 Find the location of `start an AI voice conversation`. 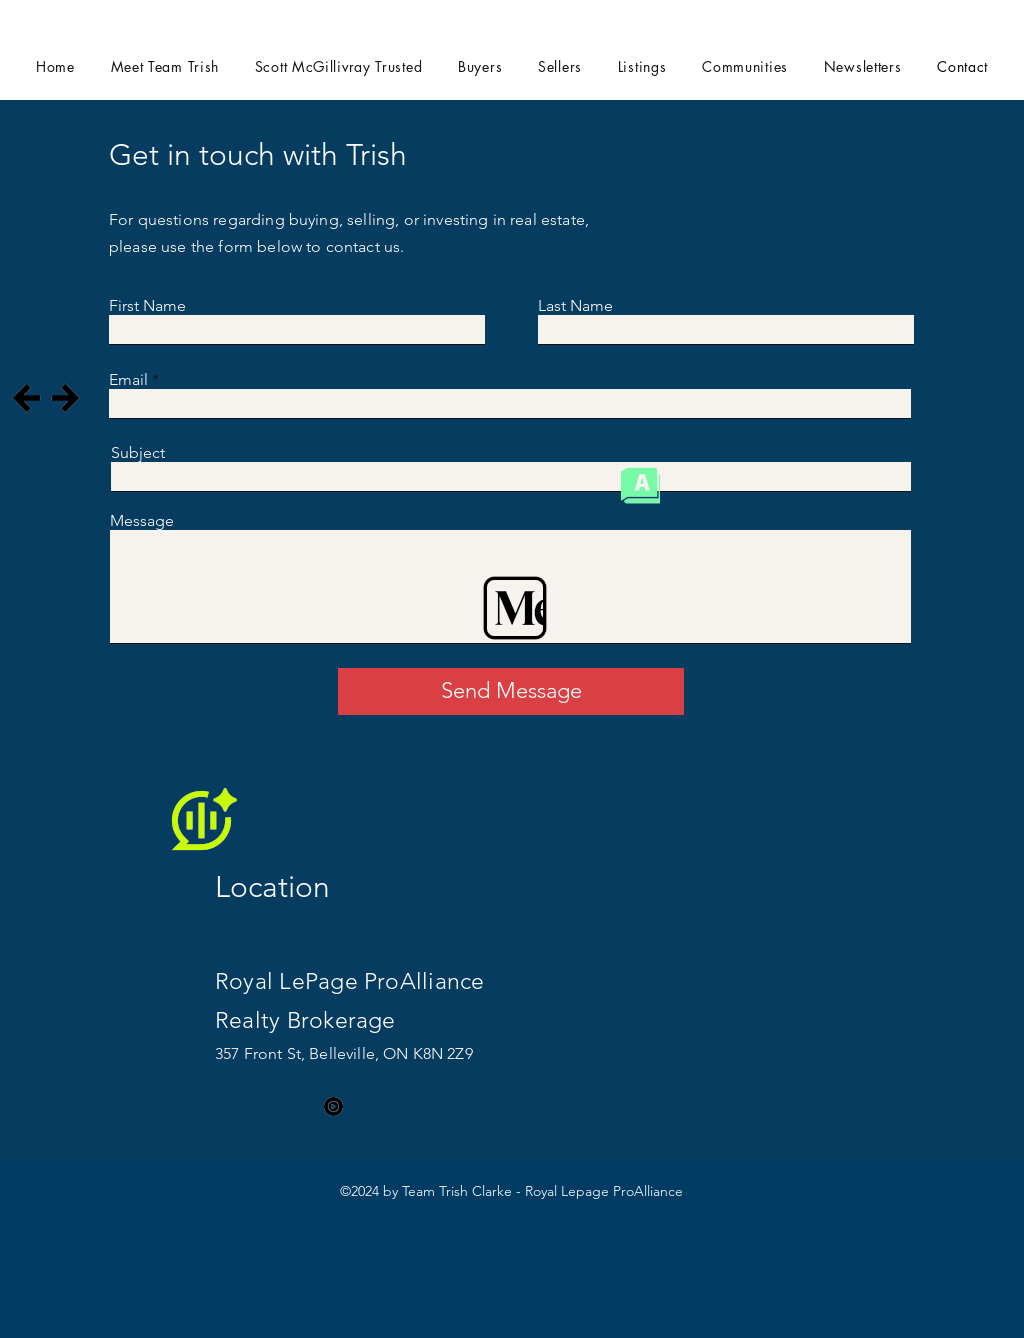

start an AI voice conversation is located at coordinates (201, 820).